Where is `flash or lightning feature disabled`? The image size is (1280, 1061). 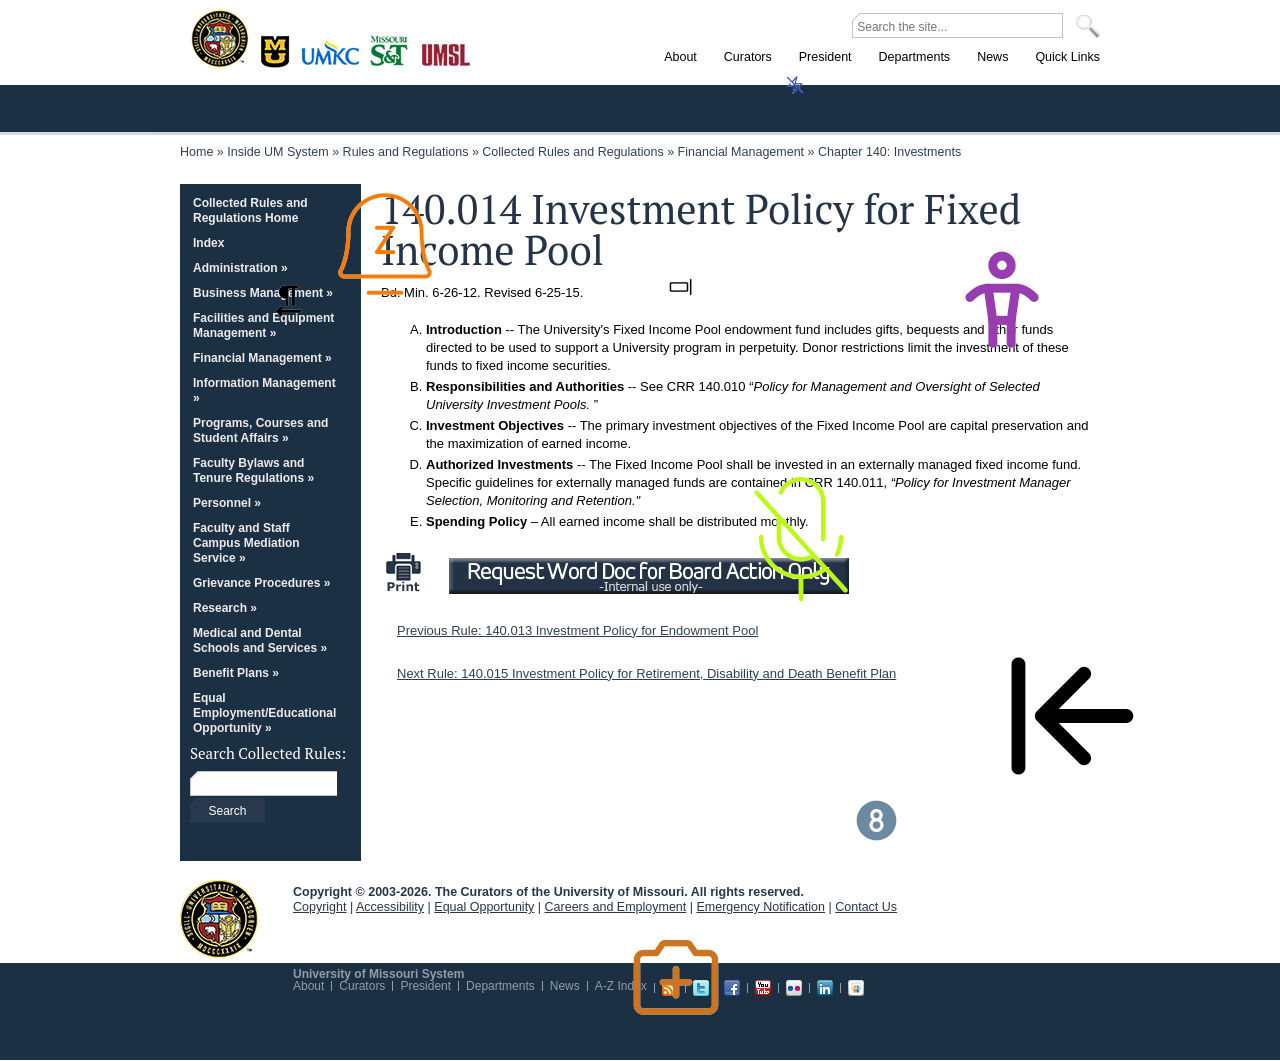 flash or lightning feature disabled is located at coordinates (795, 85).